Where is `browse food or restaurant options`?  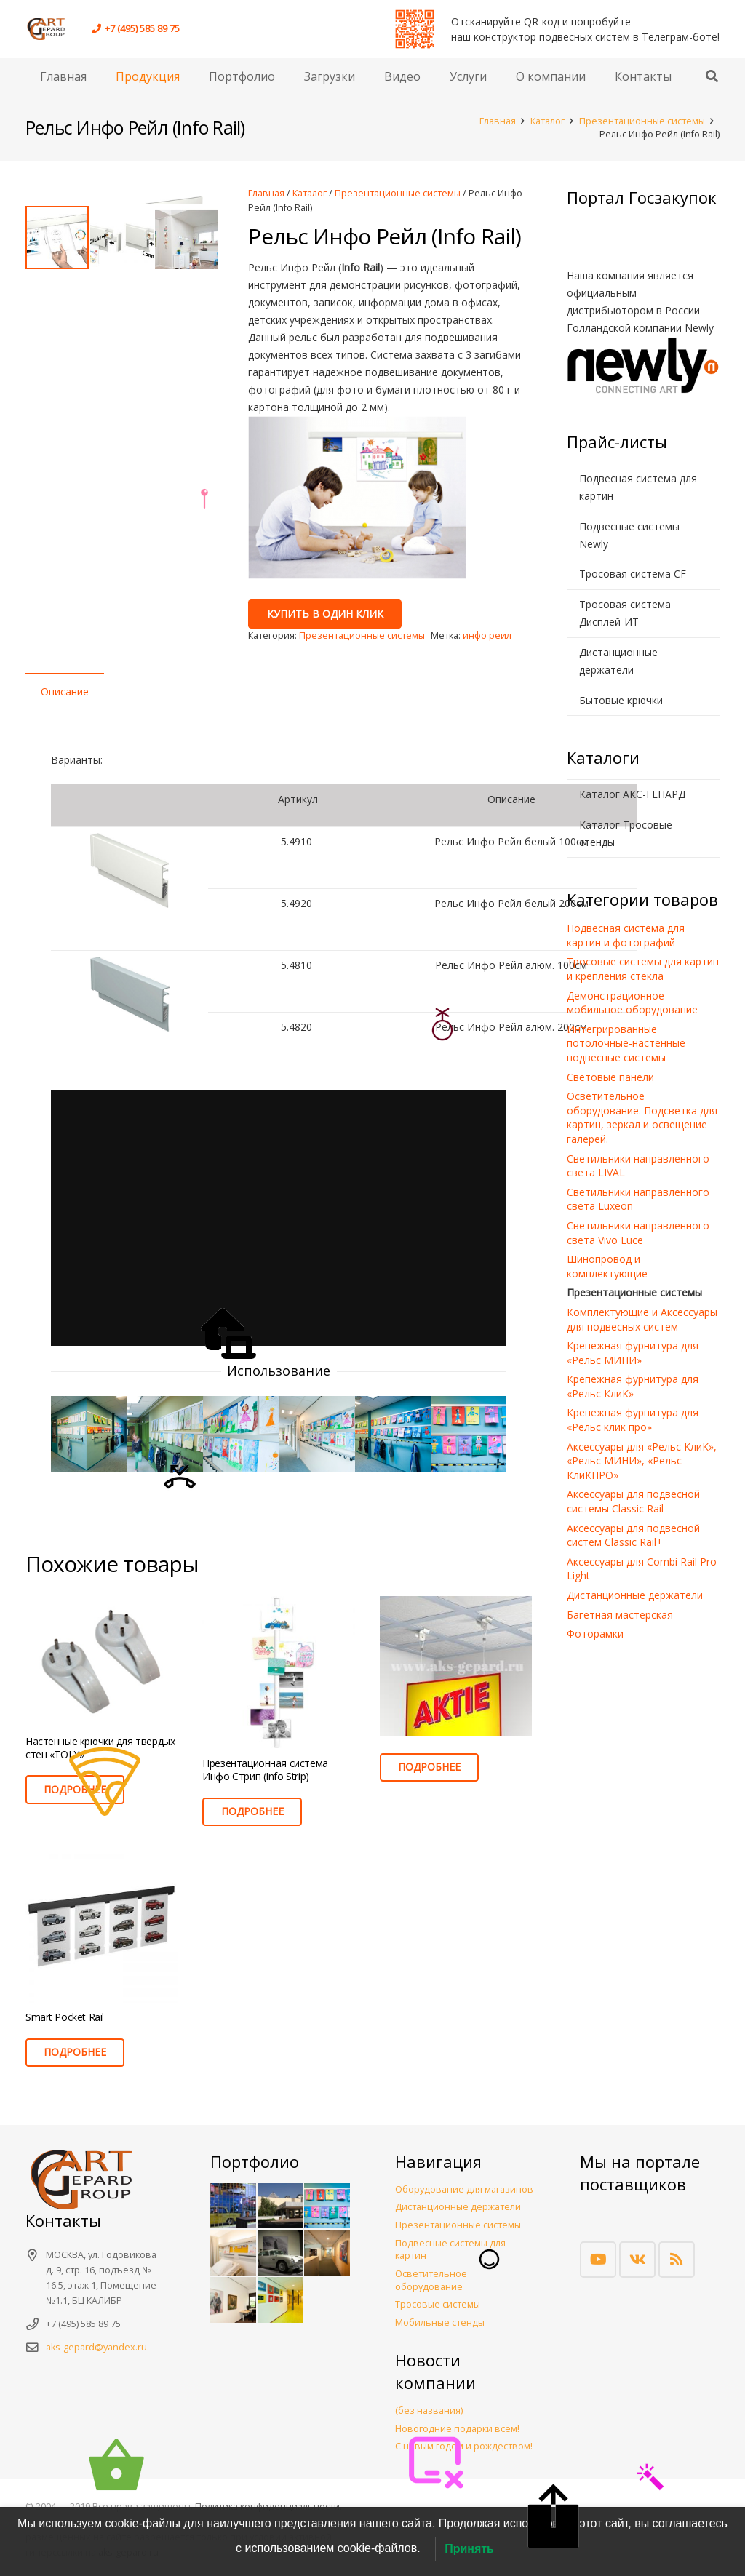 browse food or restaurant options is located at coordinates (105, 1780).